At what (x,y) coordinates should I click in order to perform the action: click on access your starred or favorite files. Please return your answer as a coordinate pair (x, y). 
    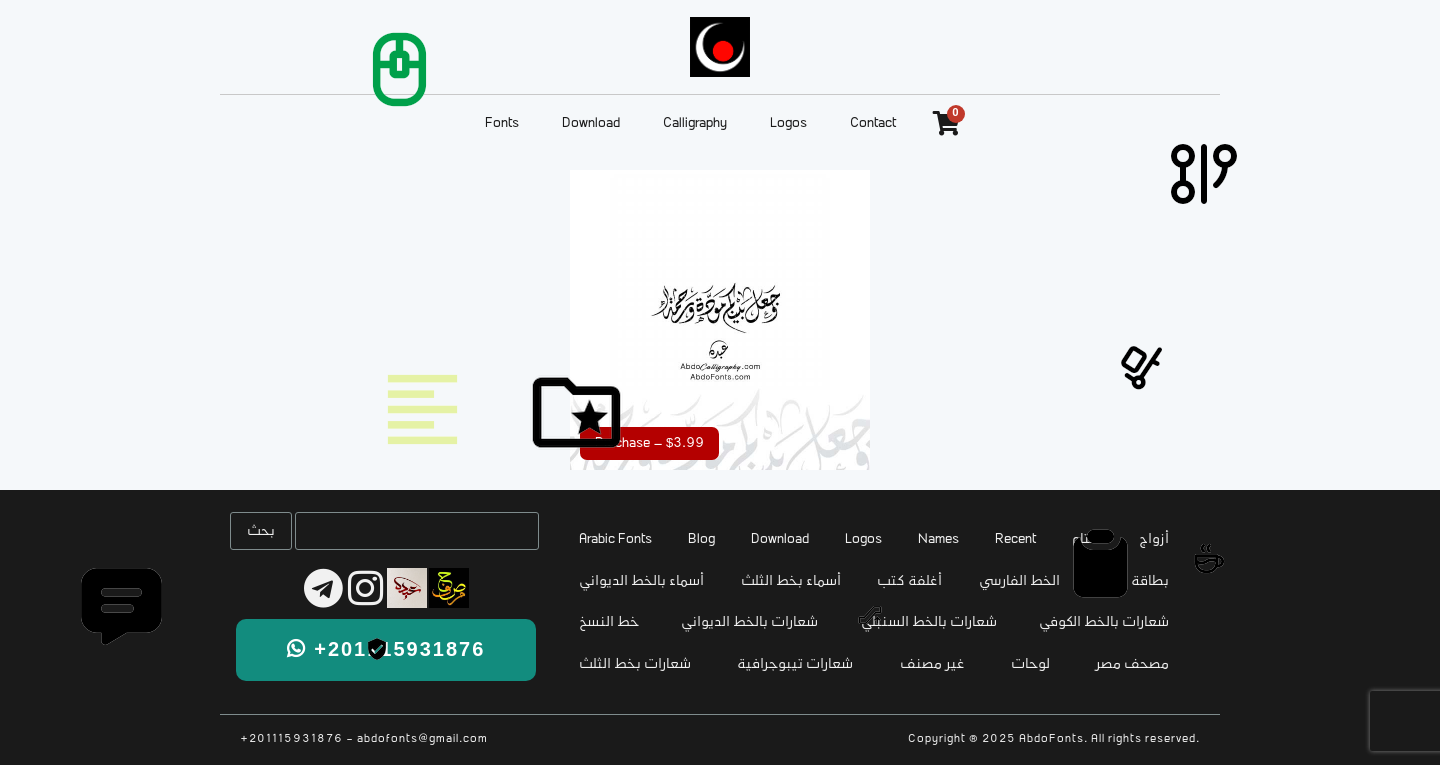
    Looking at the image, I should click on (576, 412).